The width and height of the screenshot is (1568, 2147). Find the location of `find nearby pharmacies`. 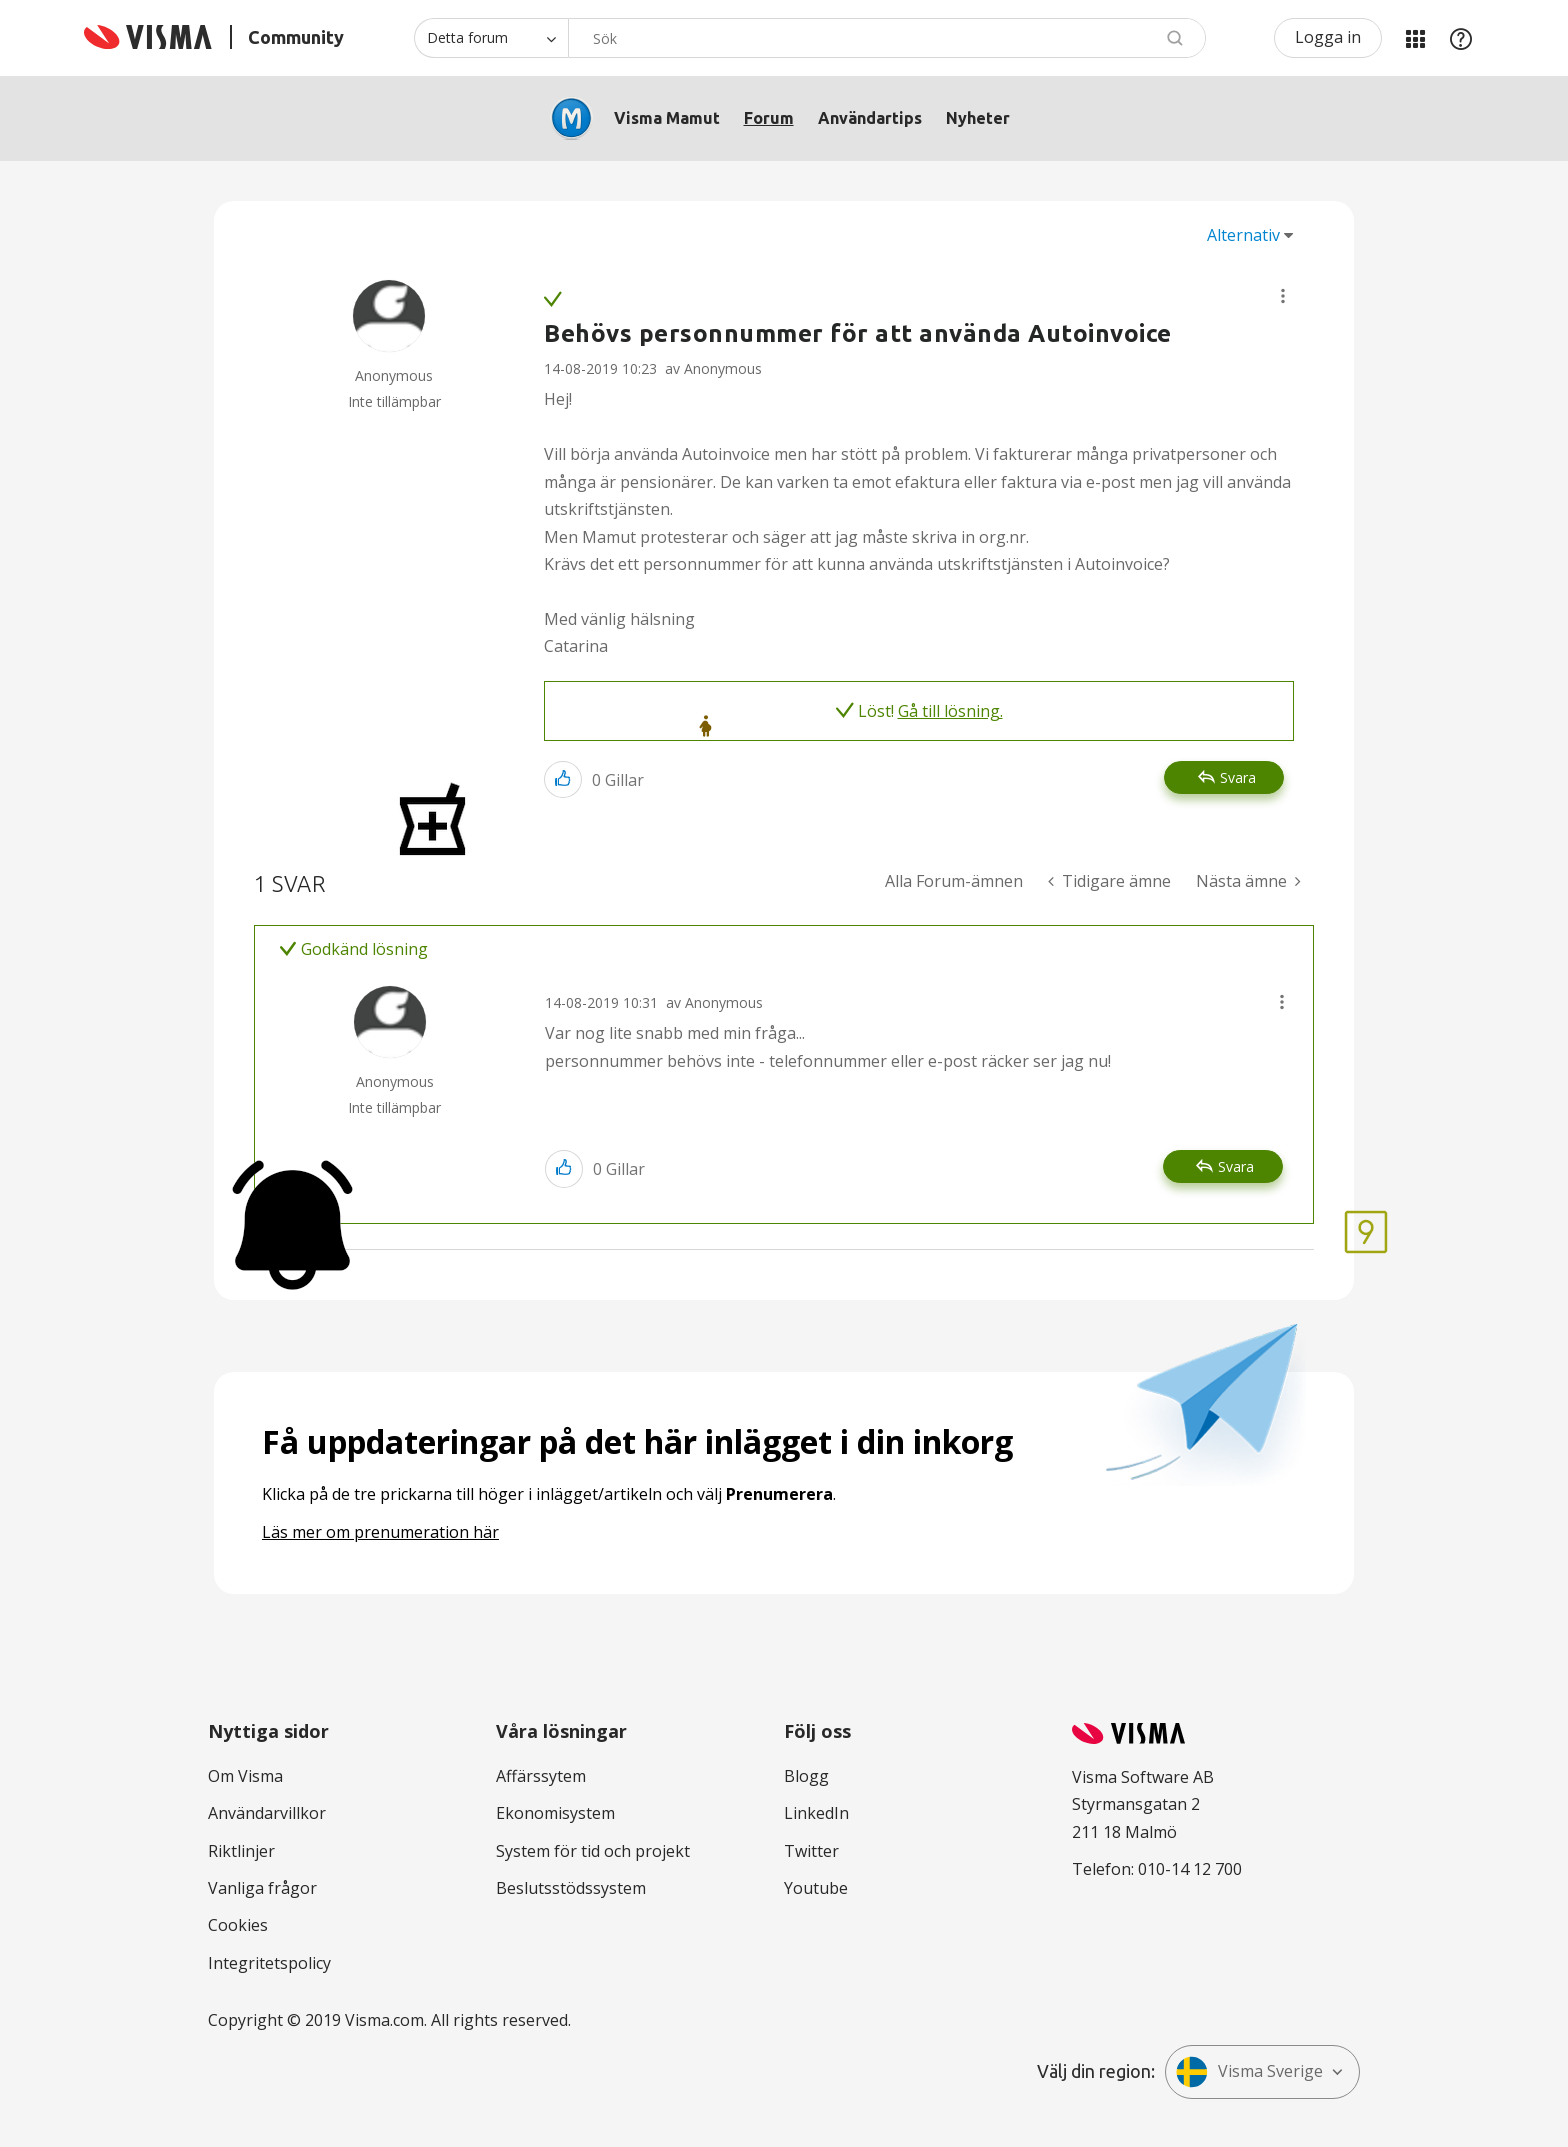

find nearby pharmacies is located at coordinates (432, 822).